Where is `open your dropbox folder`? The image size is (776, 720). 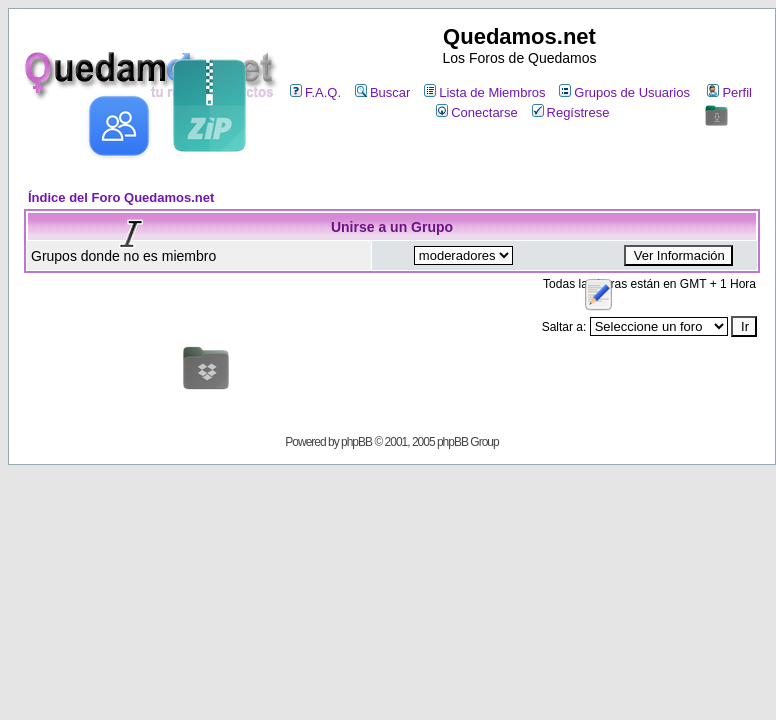 open your dropbox folder is located at coordinates (206, 368).